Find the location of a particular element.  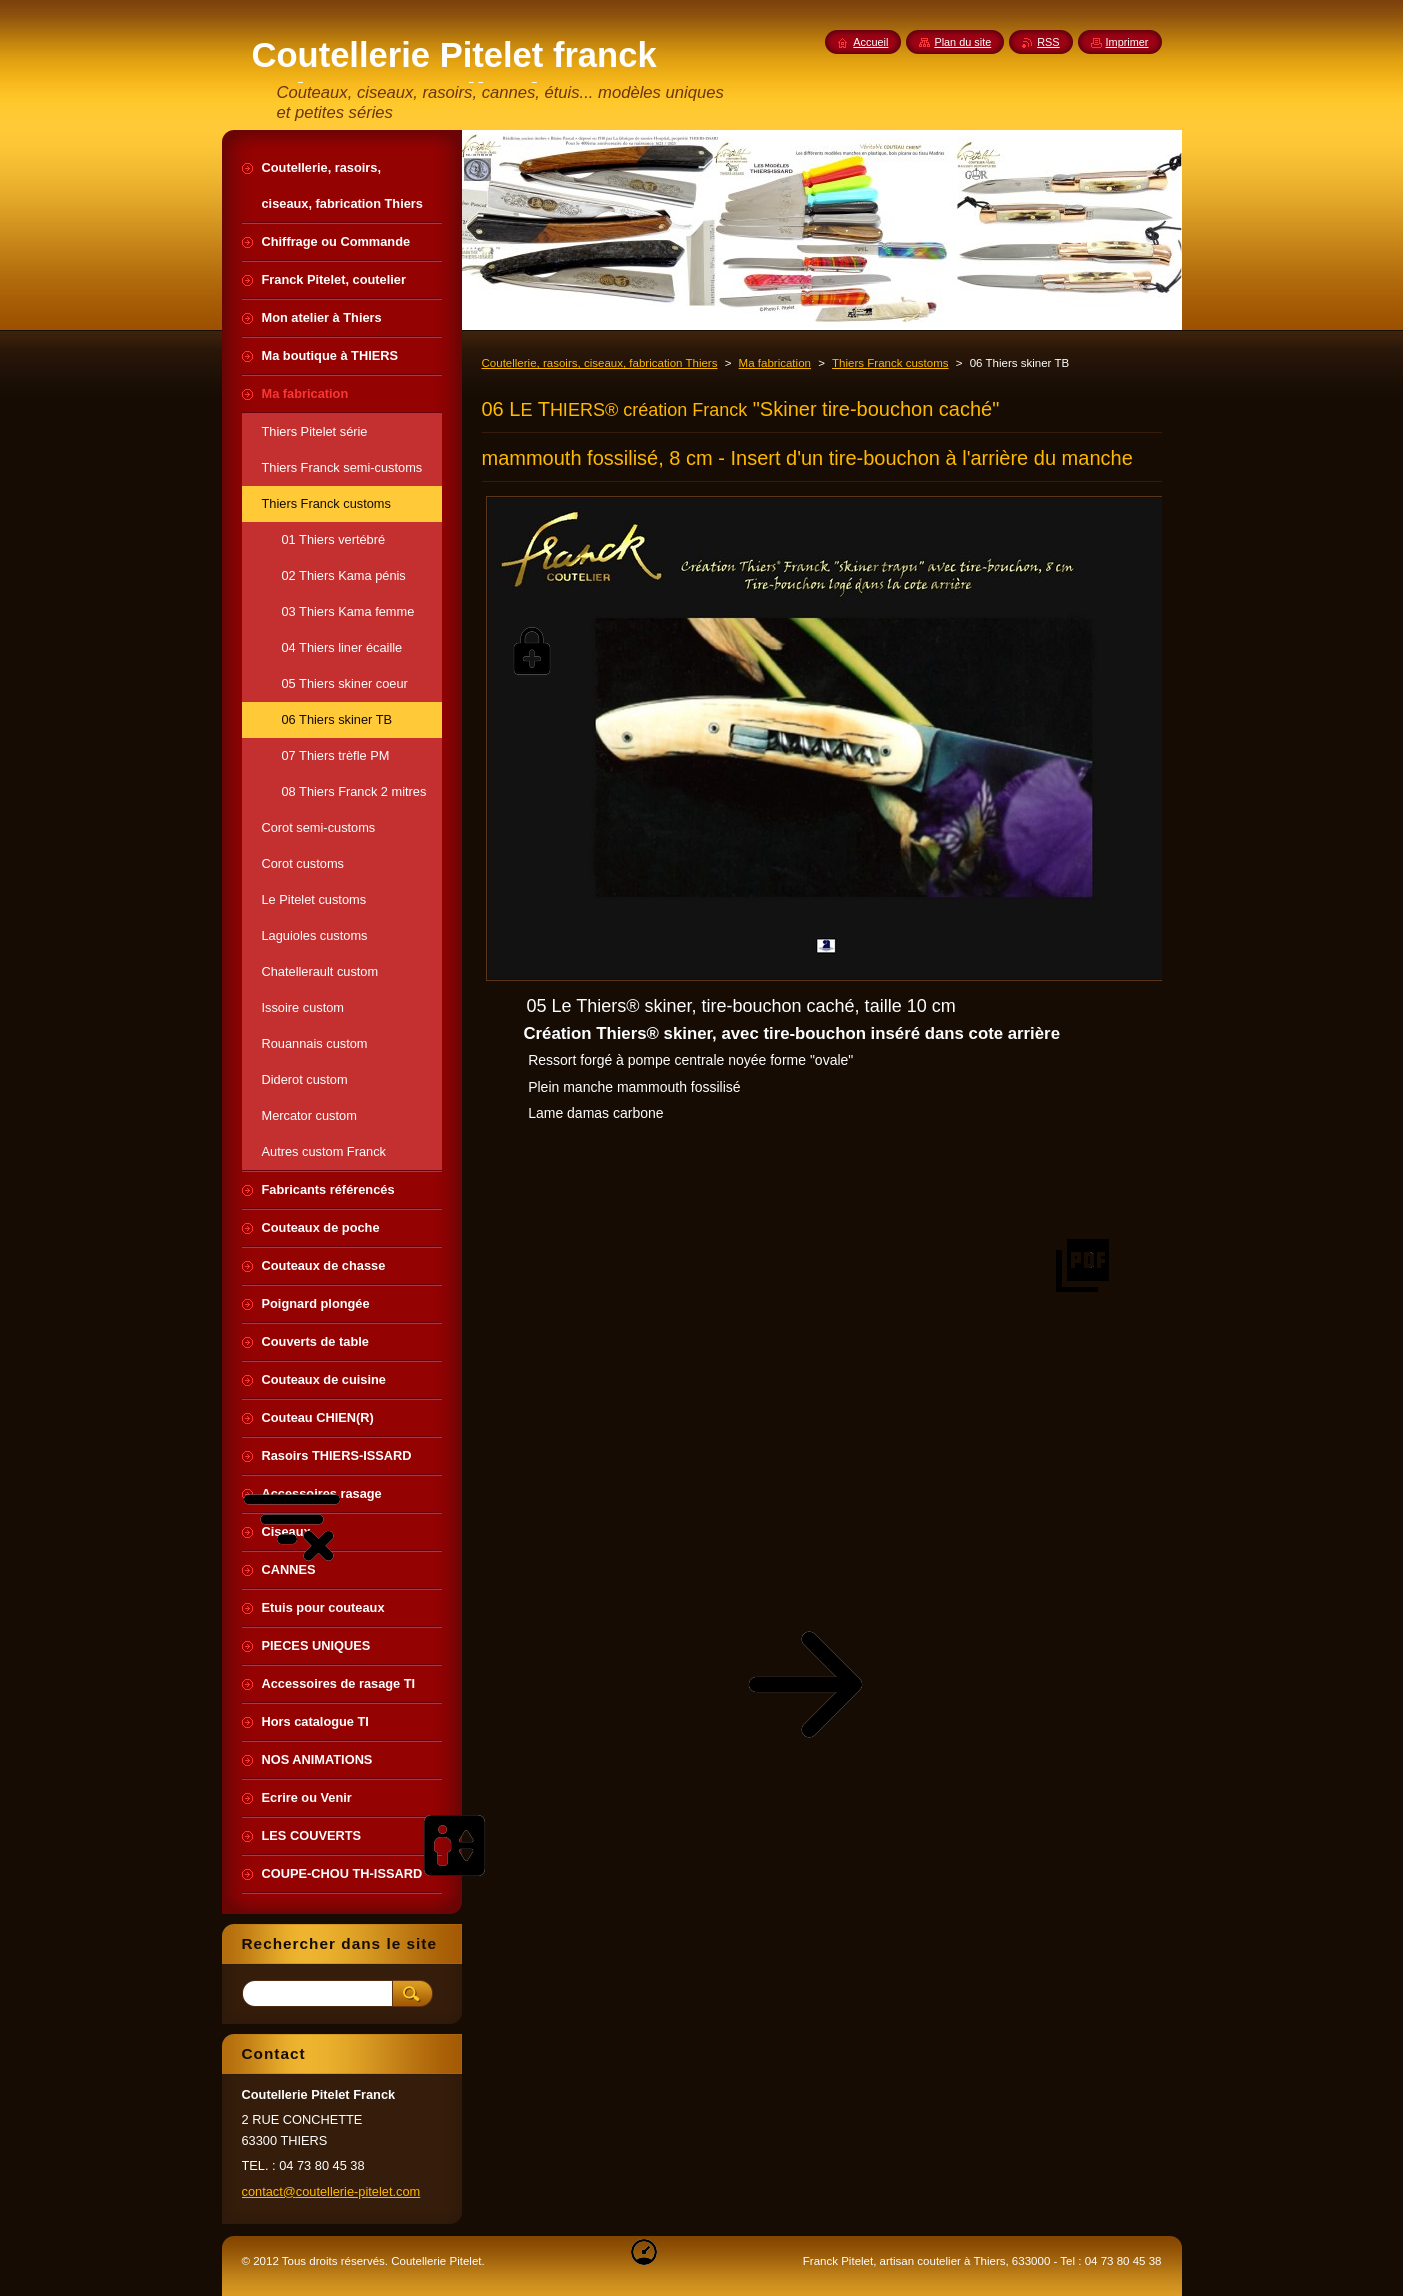

enable enhanced encryption for secure communication is located at coordinates (532, 652).